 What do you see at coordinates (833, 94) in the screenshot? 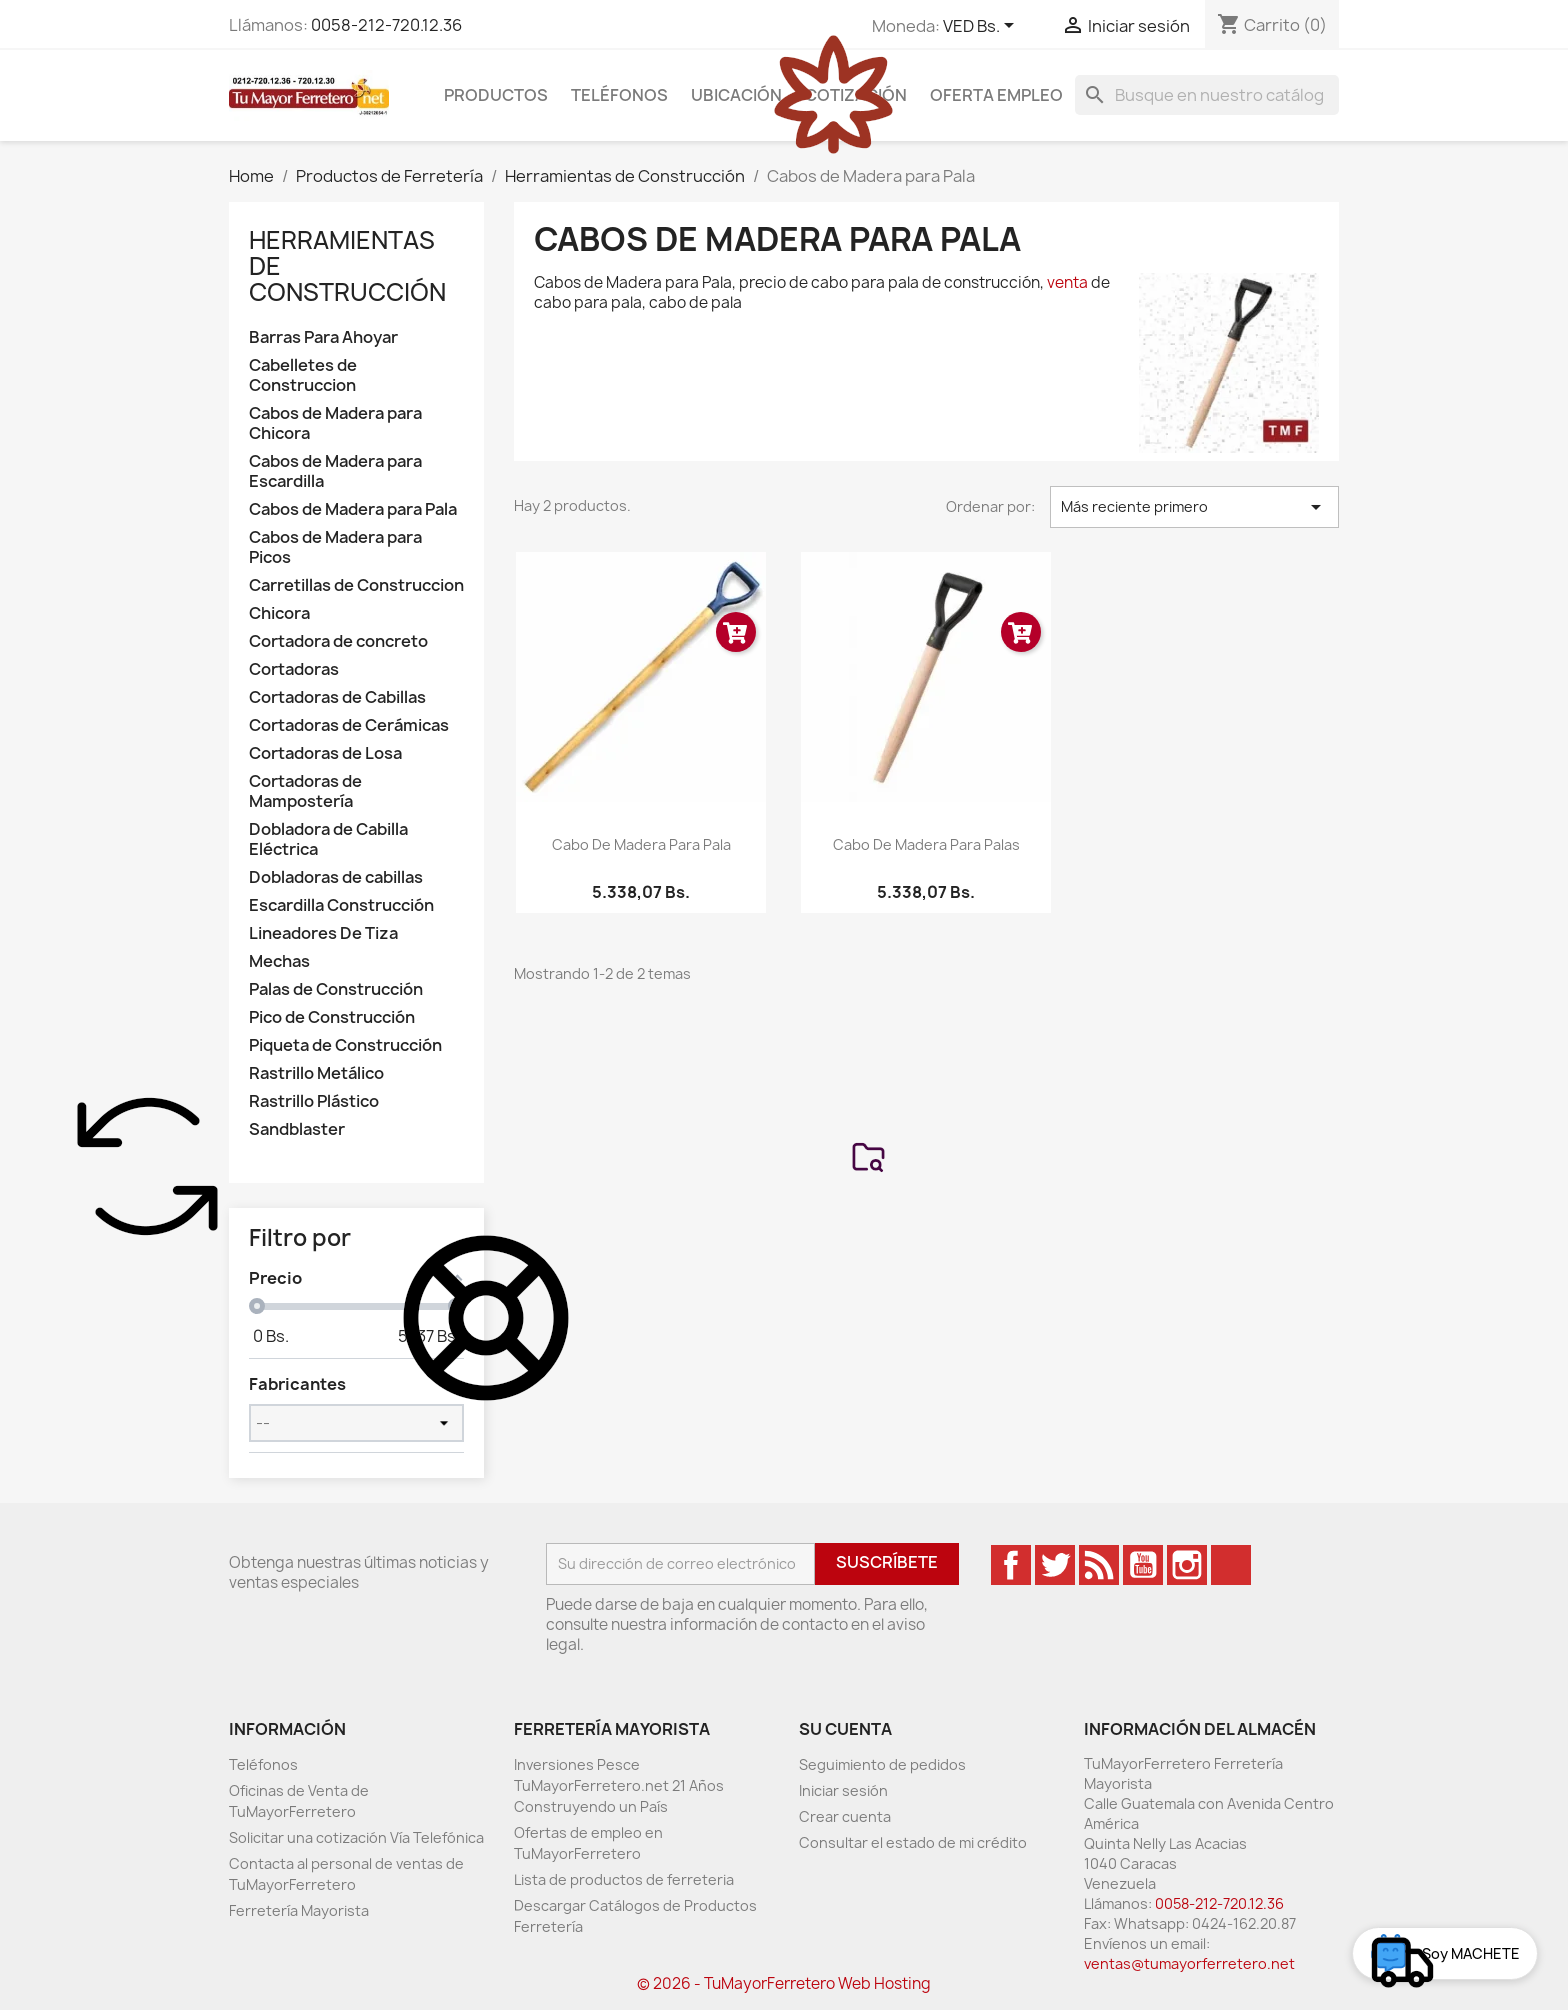
I see `indicates cannabis-related content or products` at bounding box center [833, 94].